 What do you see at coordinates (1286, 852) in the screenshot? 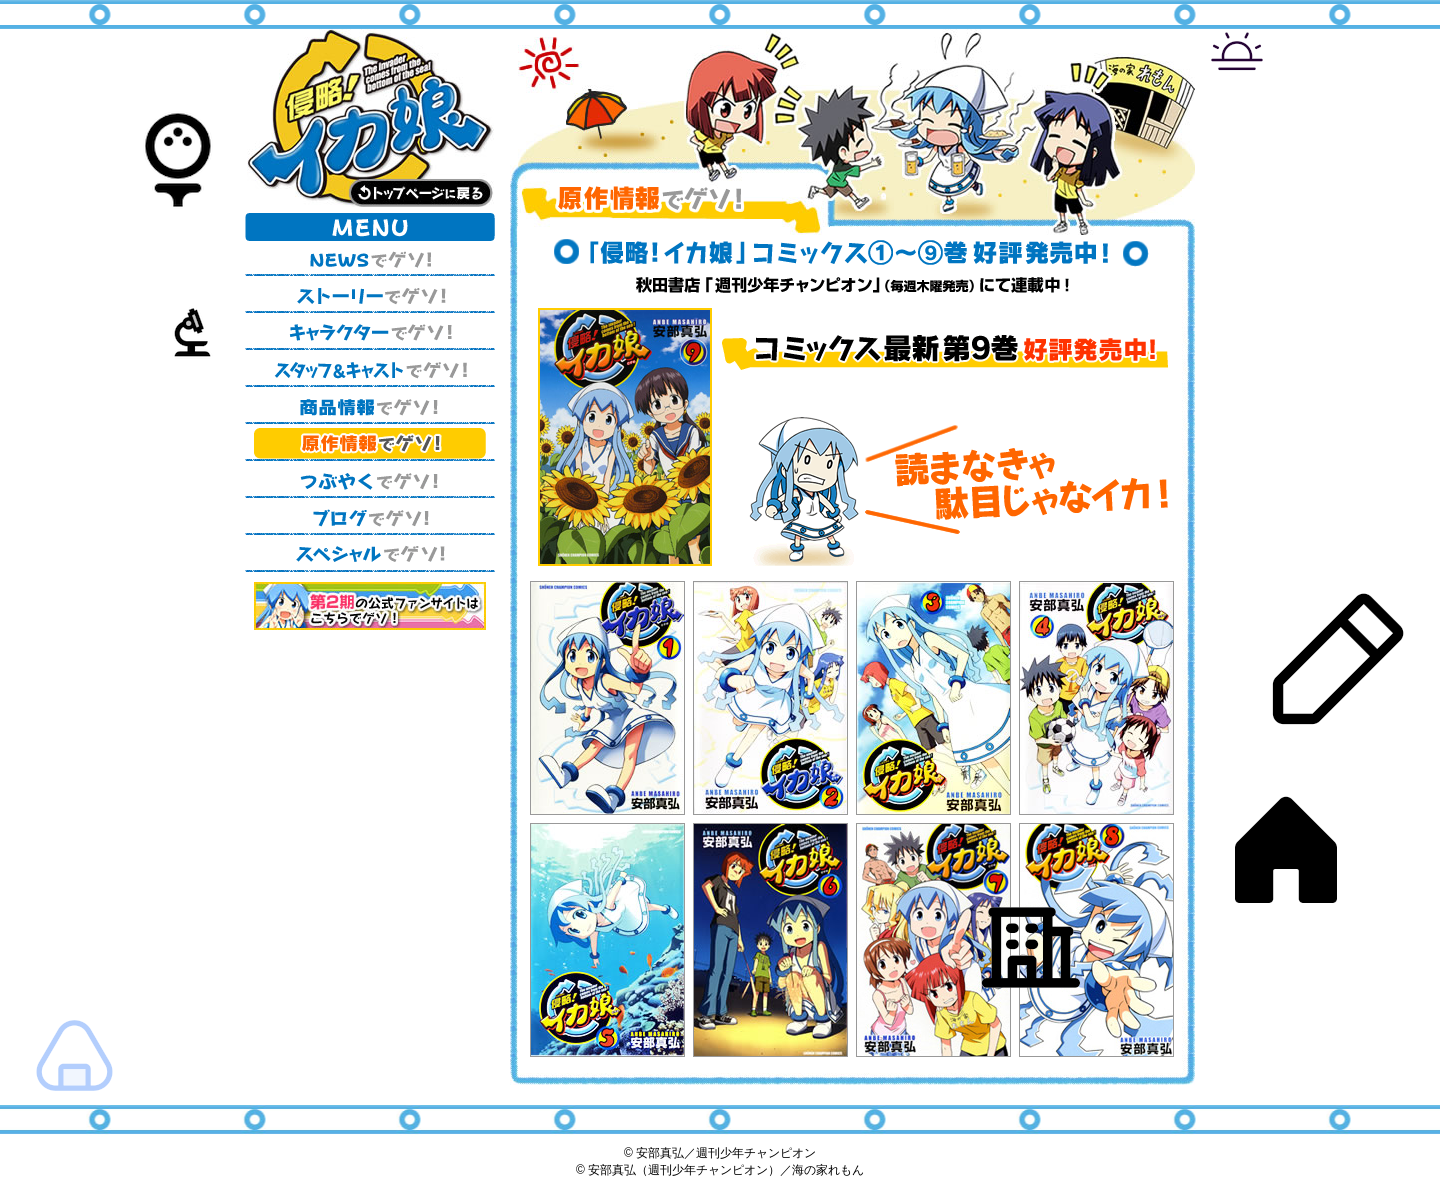
I see `navigate to home screen` at bounding box center [1286, 852].